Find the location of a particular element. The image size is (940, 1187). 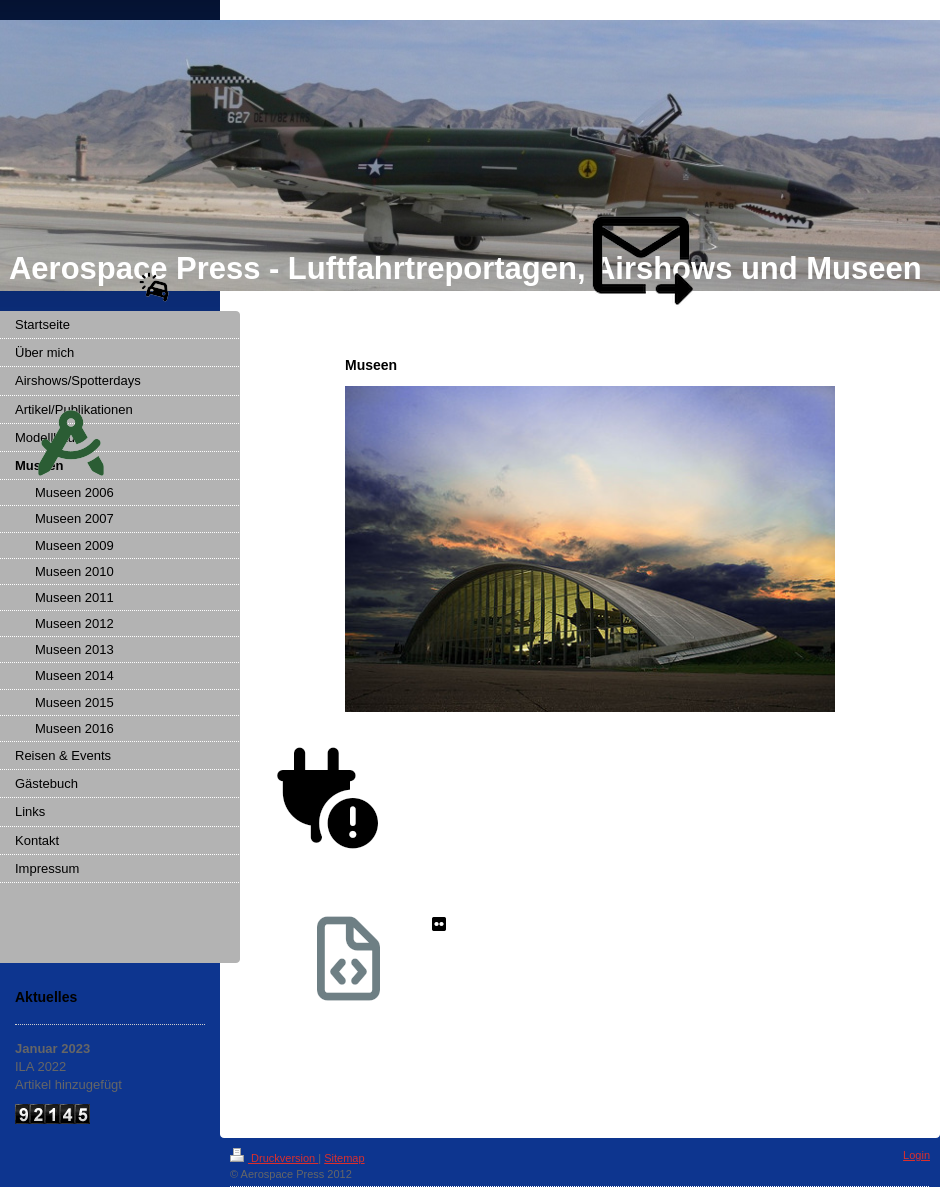

access drawing or design tools is located at coordinates (71, 443).